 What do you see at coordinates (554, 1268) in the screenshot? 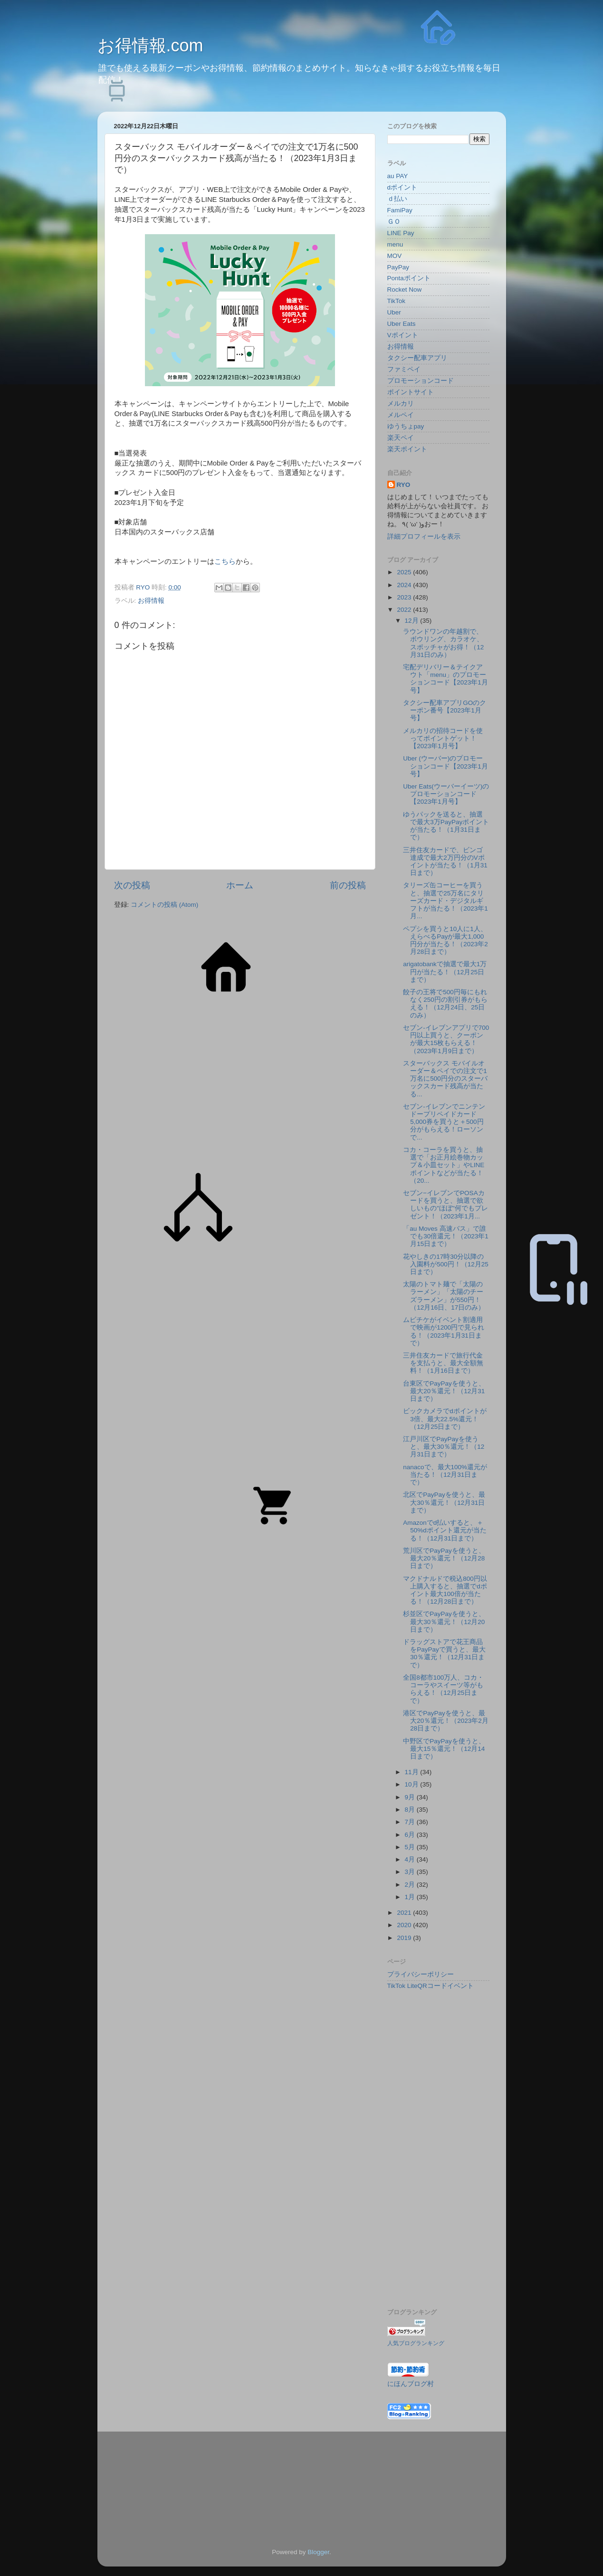
I see `pause mobile device activity` at bounding box center [554, 1268].